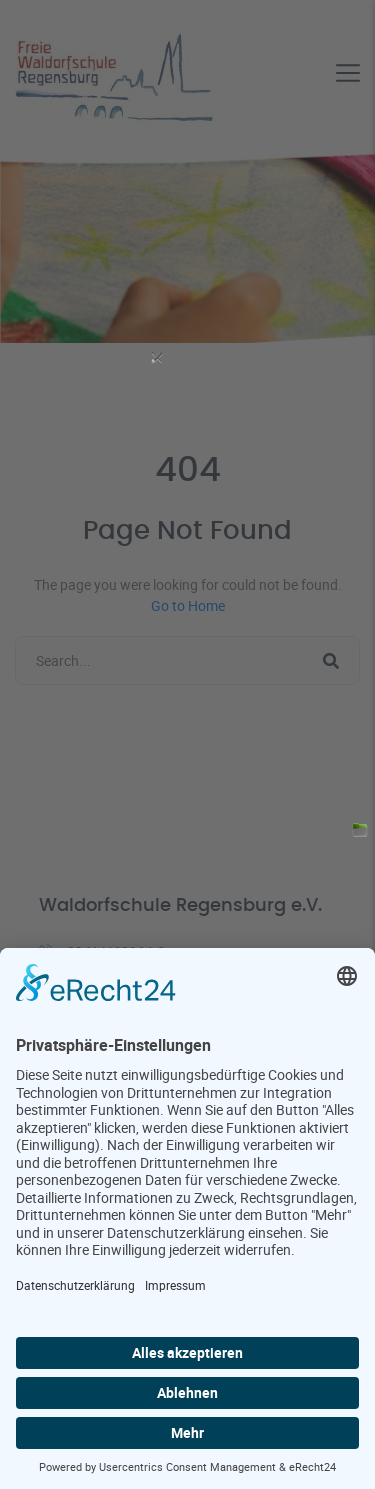 The width and height of the screenshot is (375, 1489). Describe the element at coordinates (157, 357) in the screenshot. I see `indicates write access is disabled` at that location.